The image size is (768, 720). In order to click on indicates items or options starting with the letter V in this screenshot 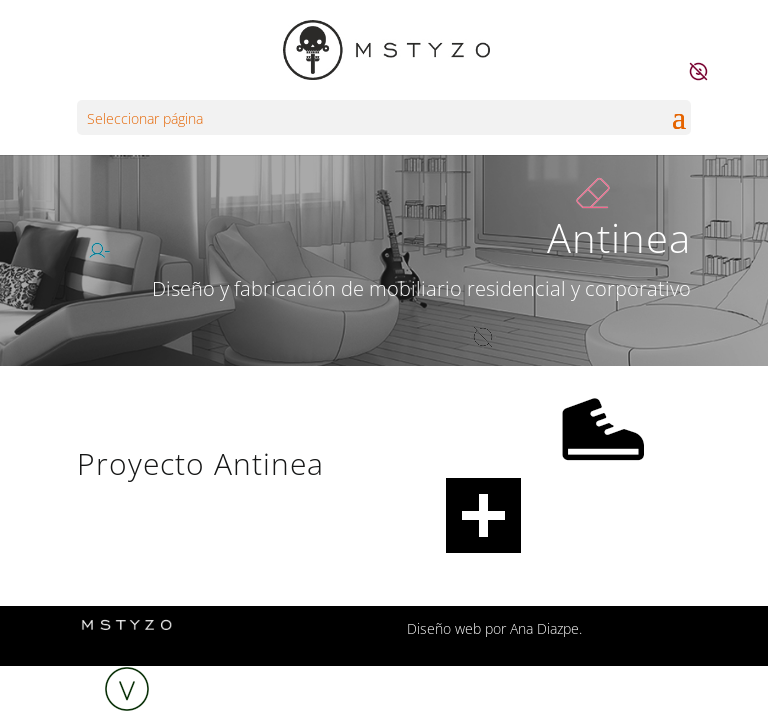, I will do `click(127, 689)`.